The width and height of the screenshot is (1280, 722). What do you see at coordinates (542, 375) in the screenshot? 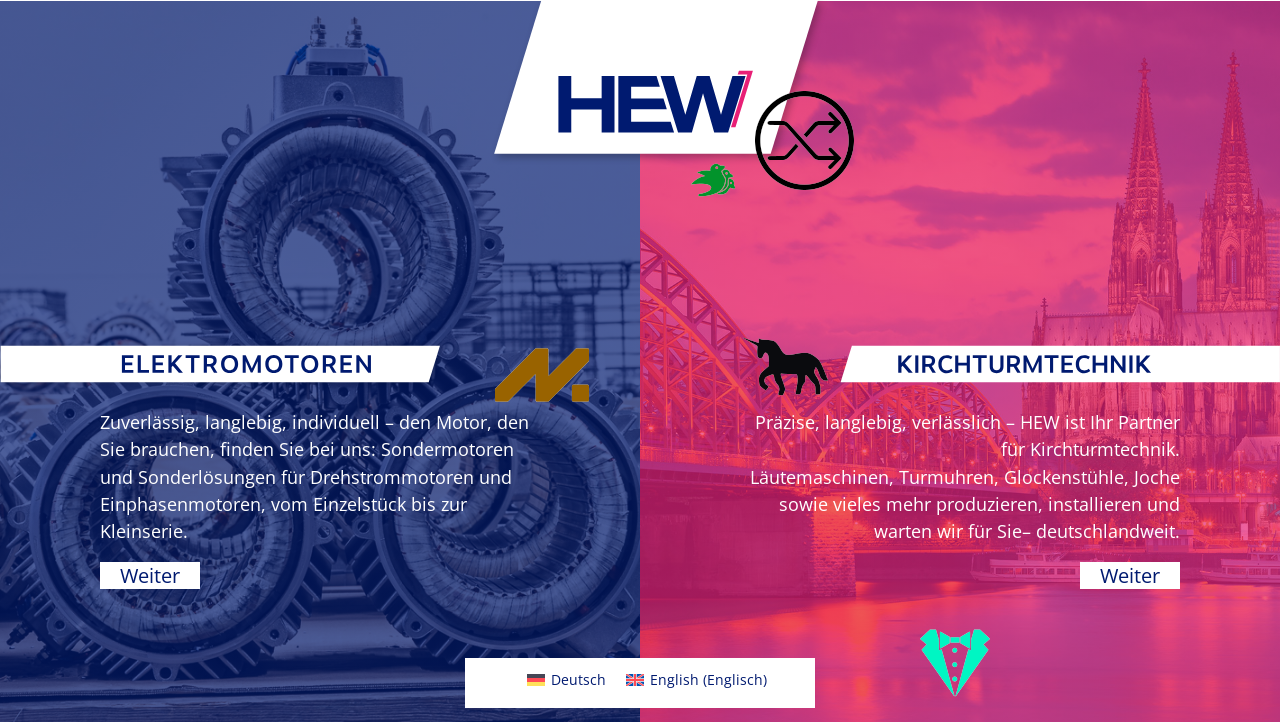
I see `meizu brand logo` at bounding box center [542, 375].